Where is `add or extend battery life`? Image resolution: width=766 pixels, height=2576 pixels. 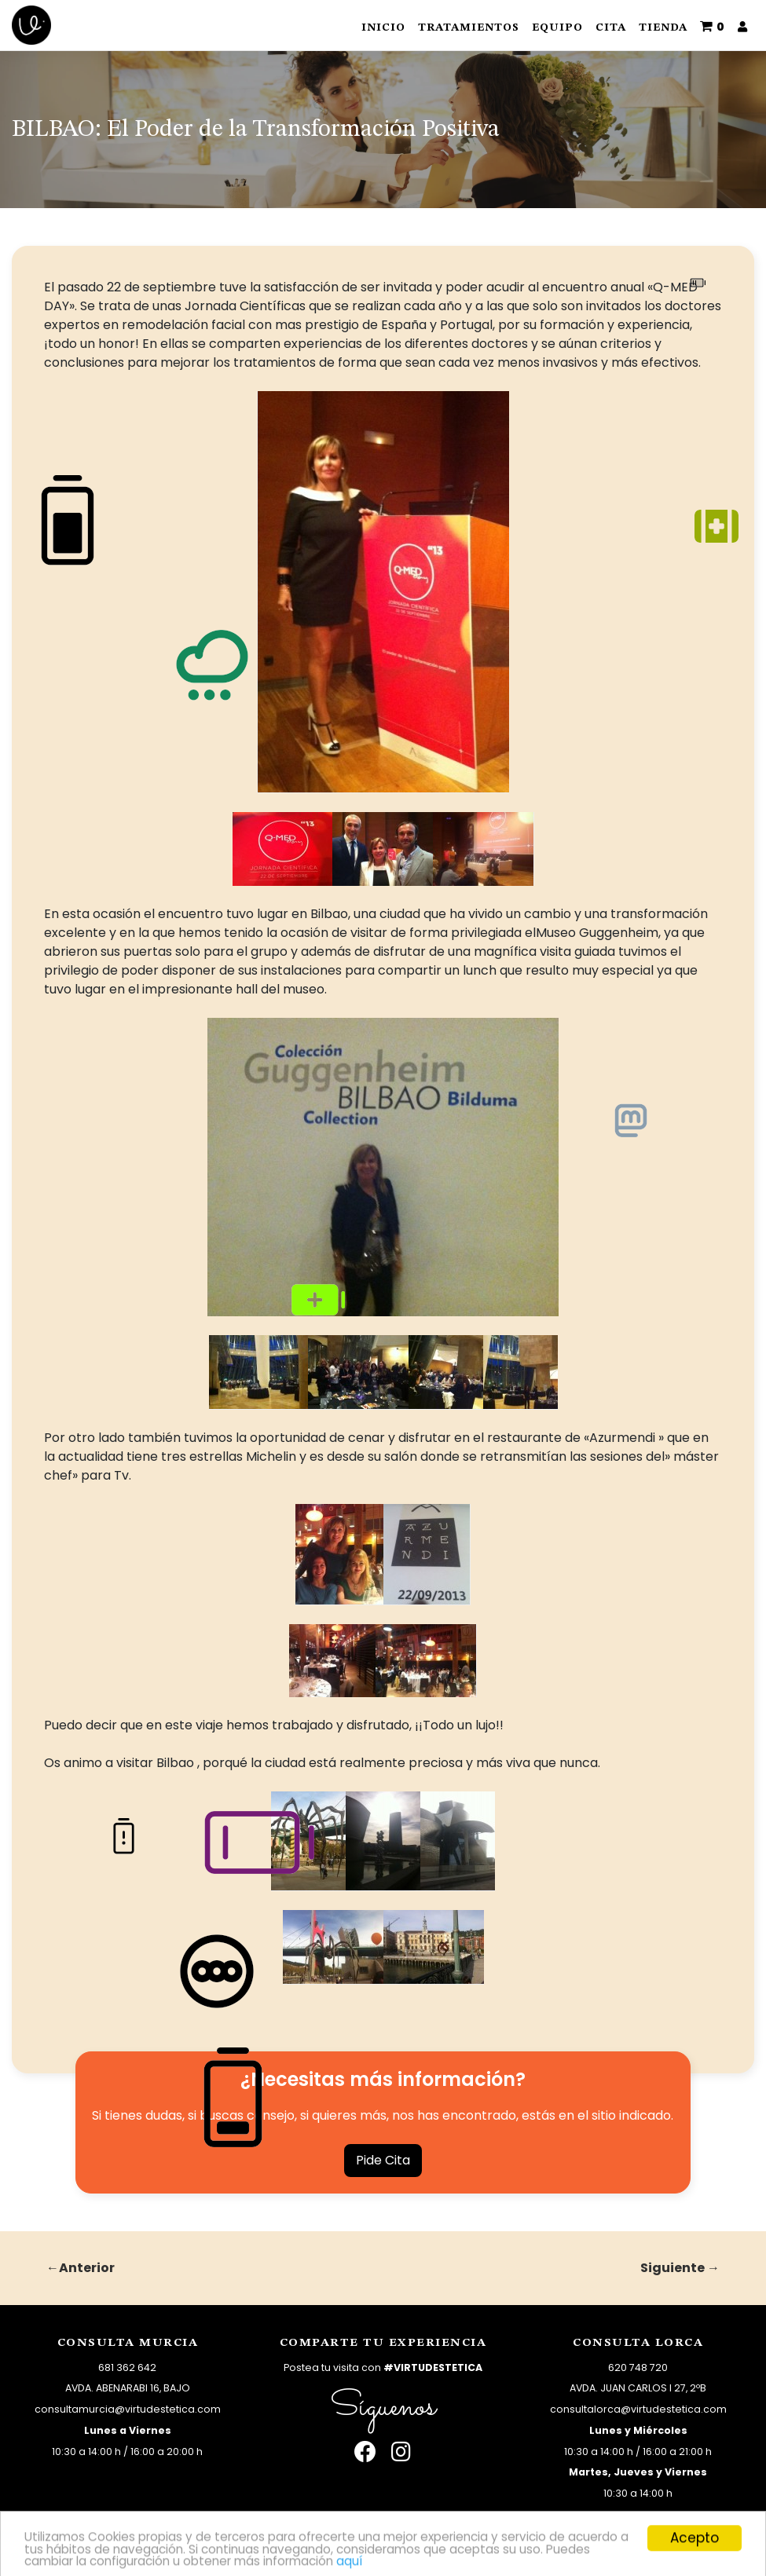
add or extend battery life is located at coordinates (317, 1300).